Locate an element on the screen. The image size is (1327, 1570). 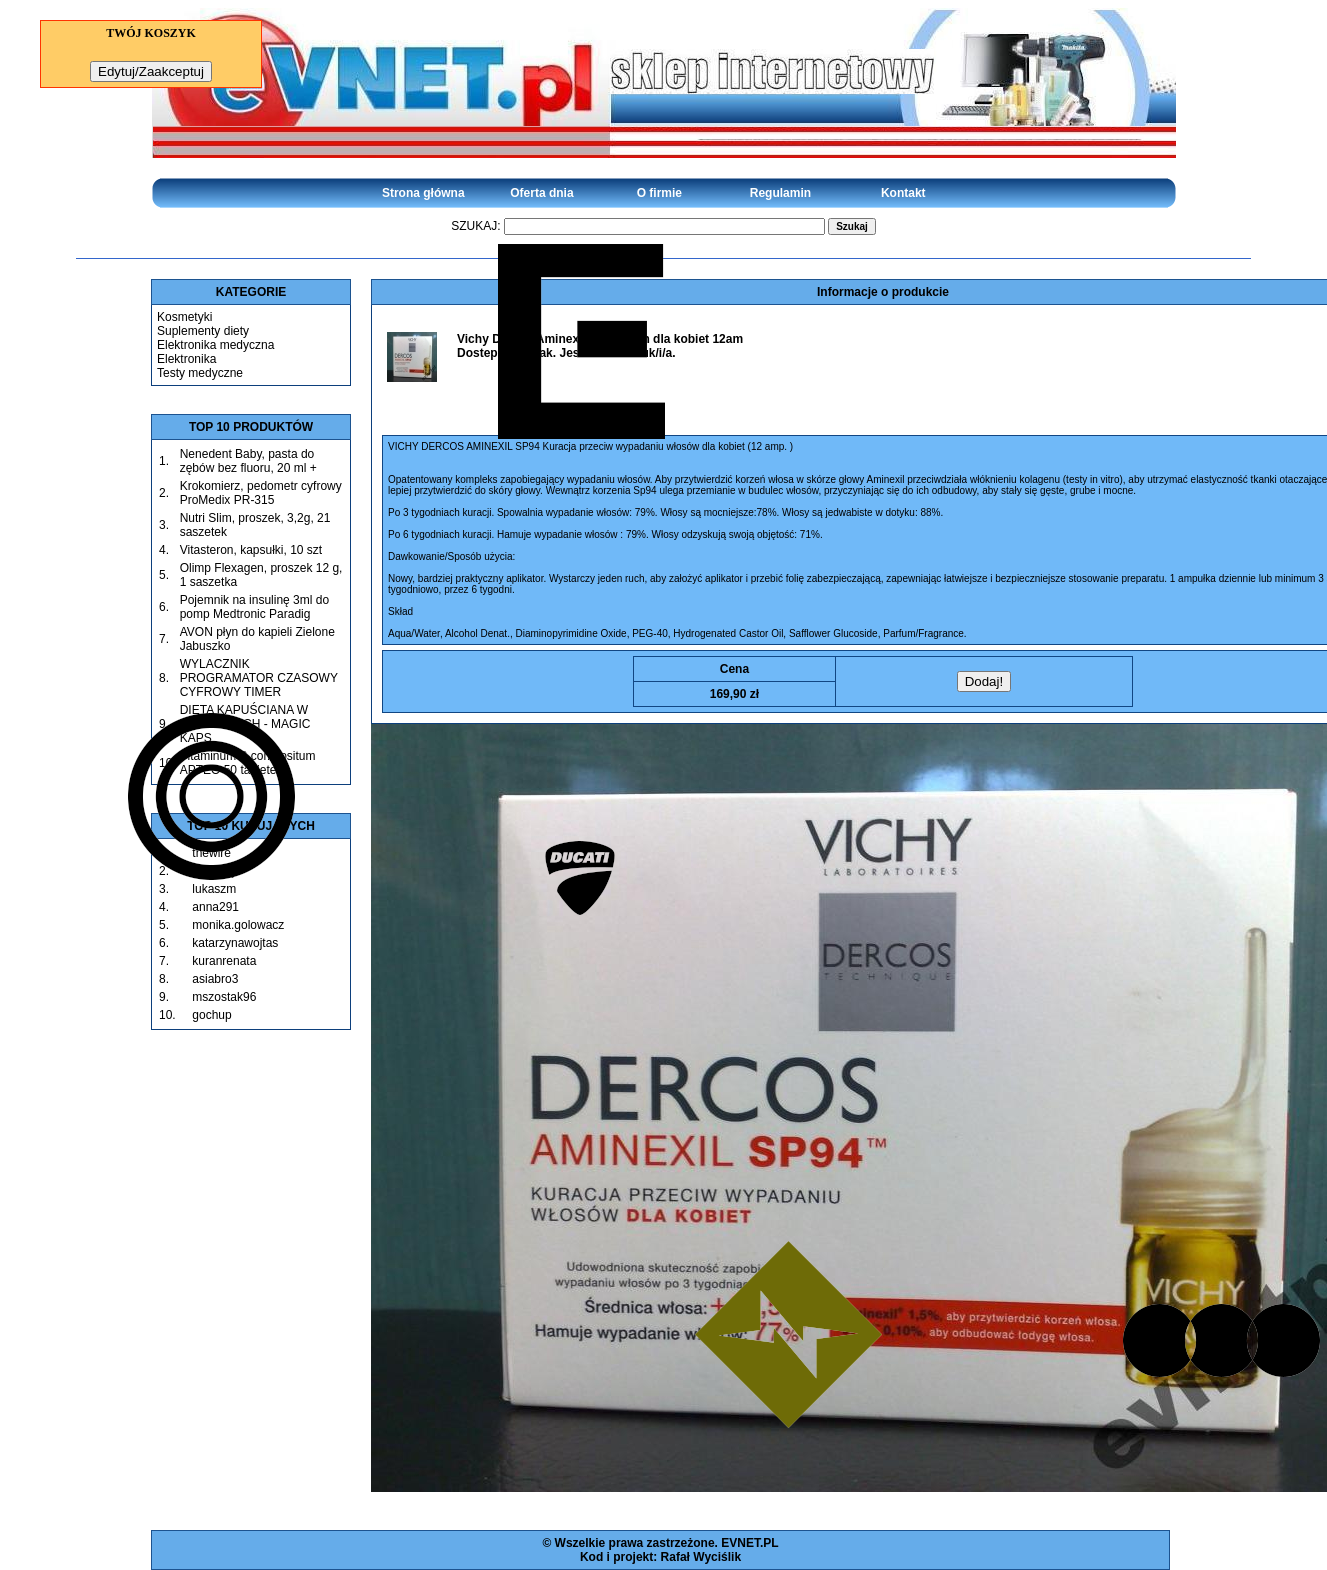
Ducati brand logo is located at coordinates (580, 878).